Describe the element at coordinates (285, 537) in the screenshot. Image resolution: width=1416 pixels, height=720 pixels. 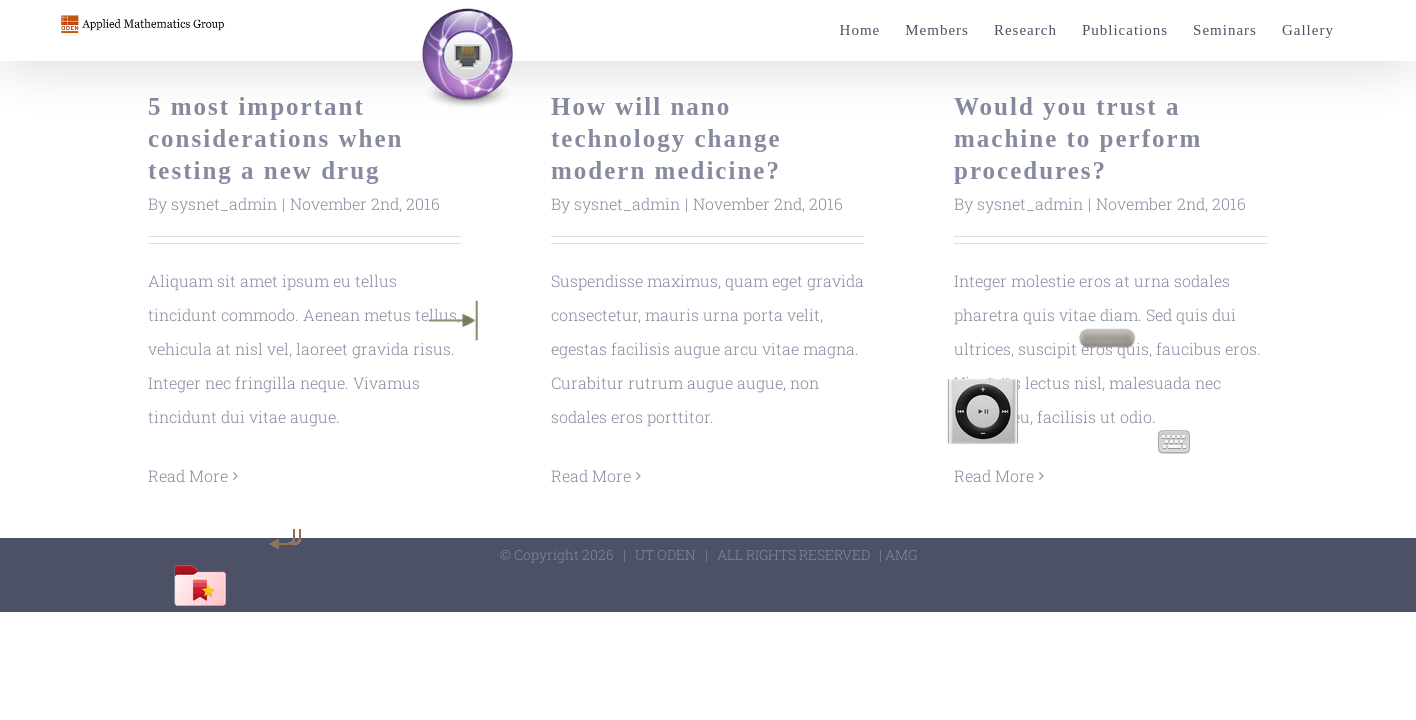
I see `reply to all recipients of an email` at that location.